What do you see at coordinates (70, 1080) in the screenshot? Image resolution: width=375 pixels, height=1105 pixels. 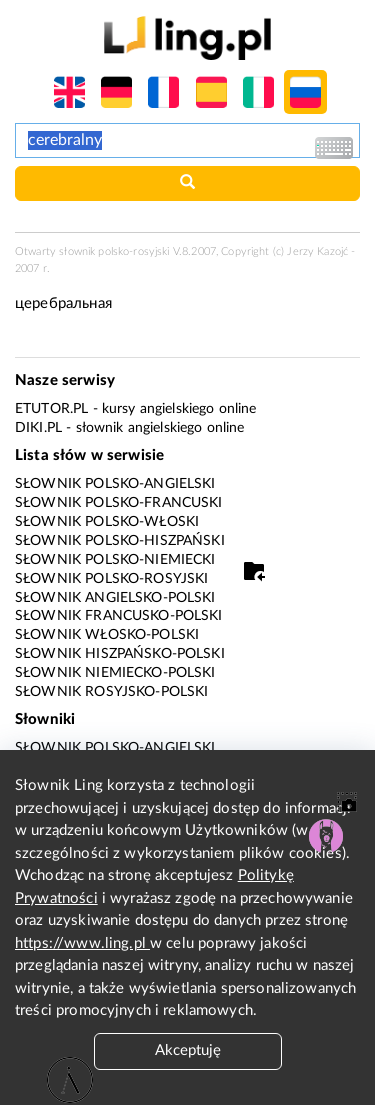 I see `open invidious, a privacy-focused youtube frontend` at bounding box center [70, 1080].